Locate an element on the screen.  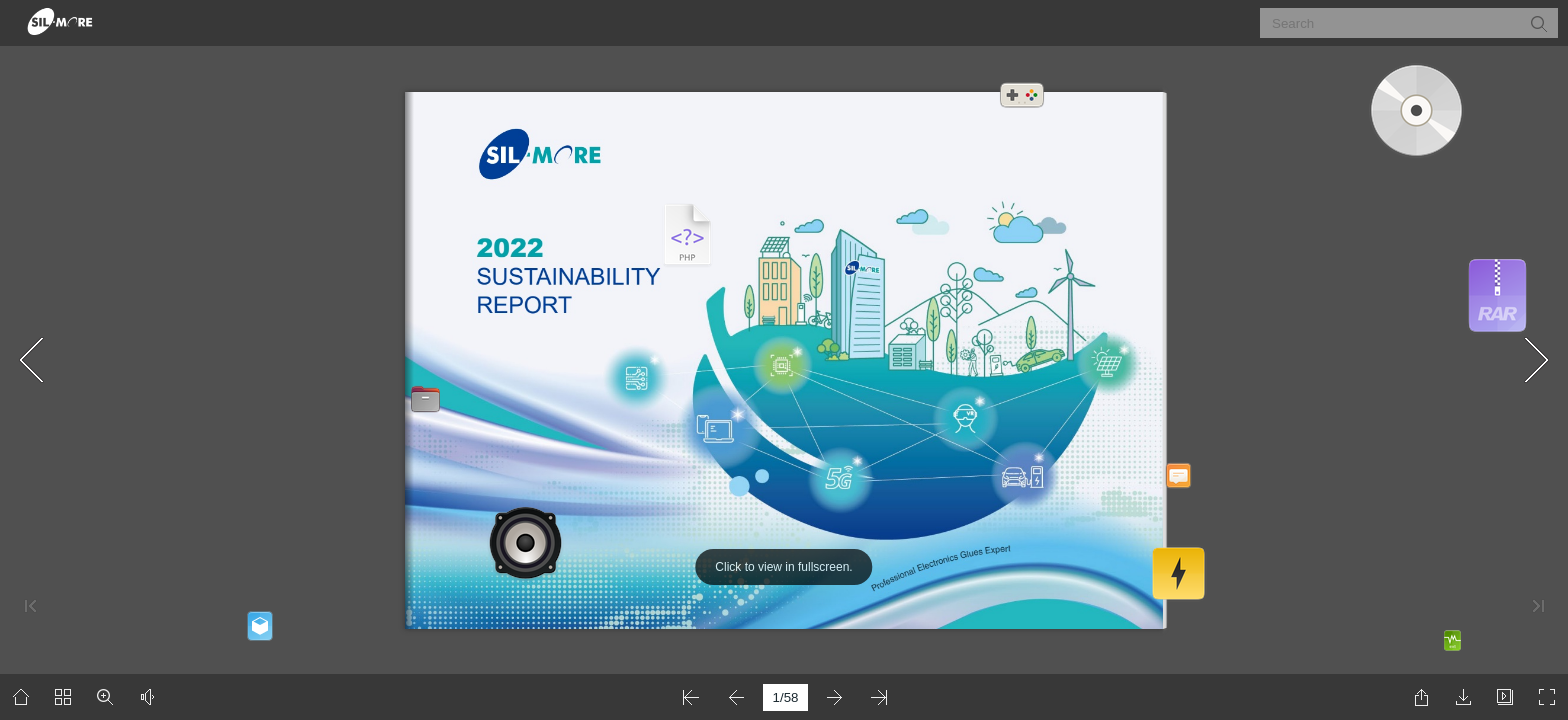
adjust speaker or audio output settings is located at coordinates (525, 542).